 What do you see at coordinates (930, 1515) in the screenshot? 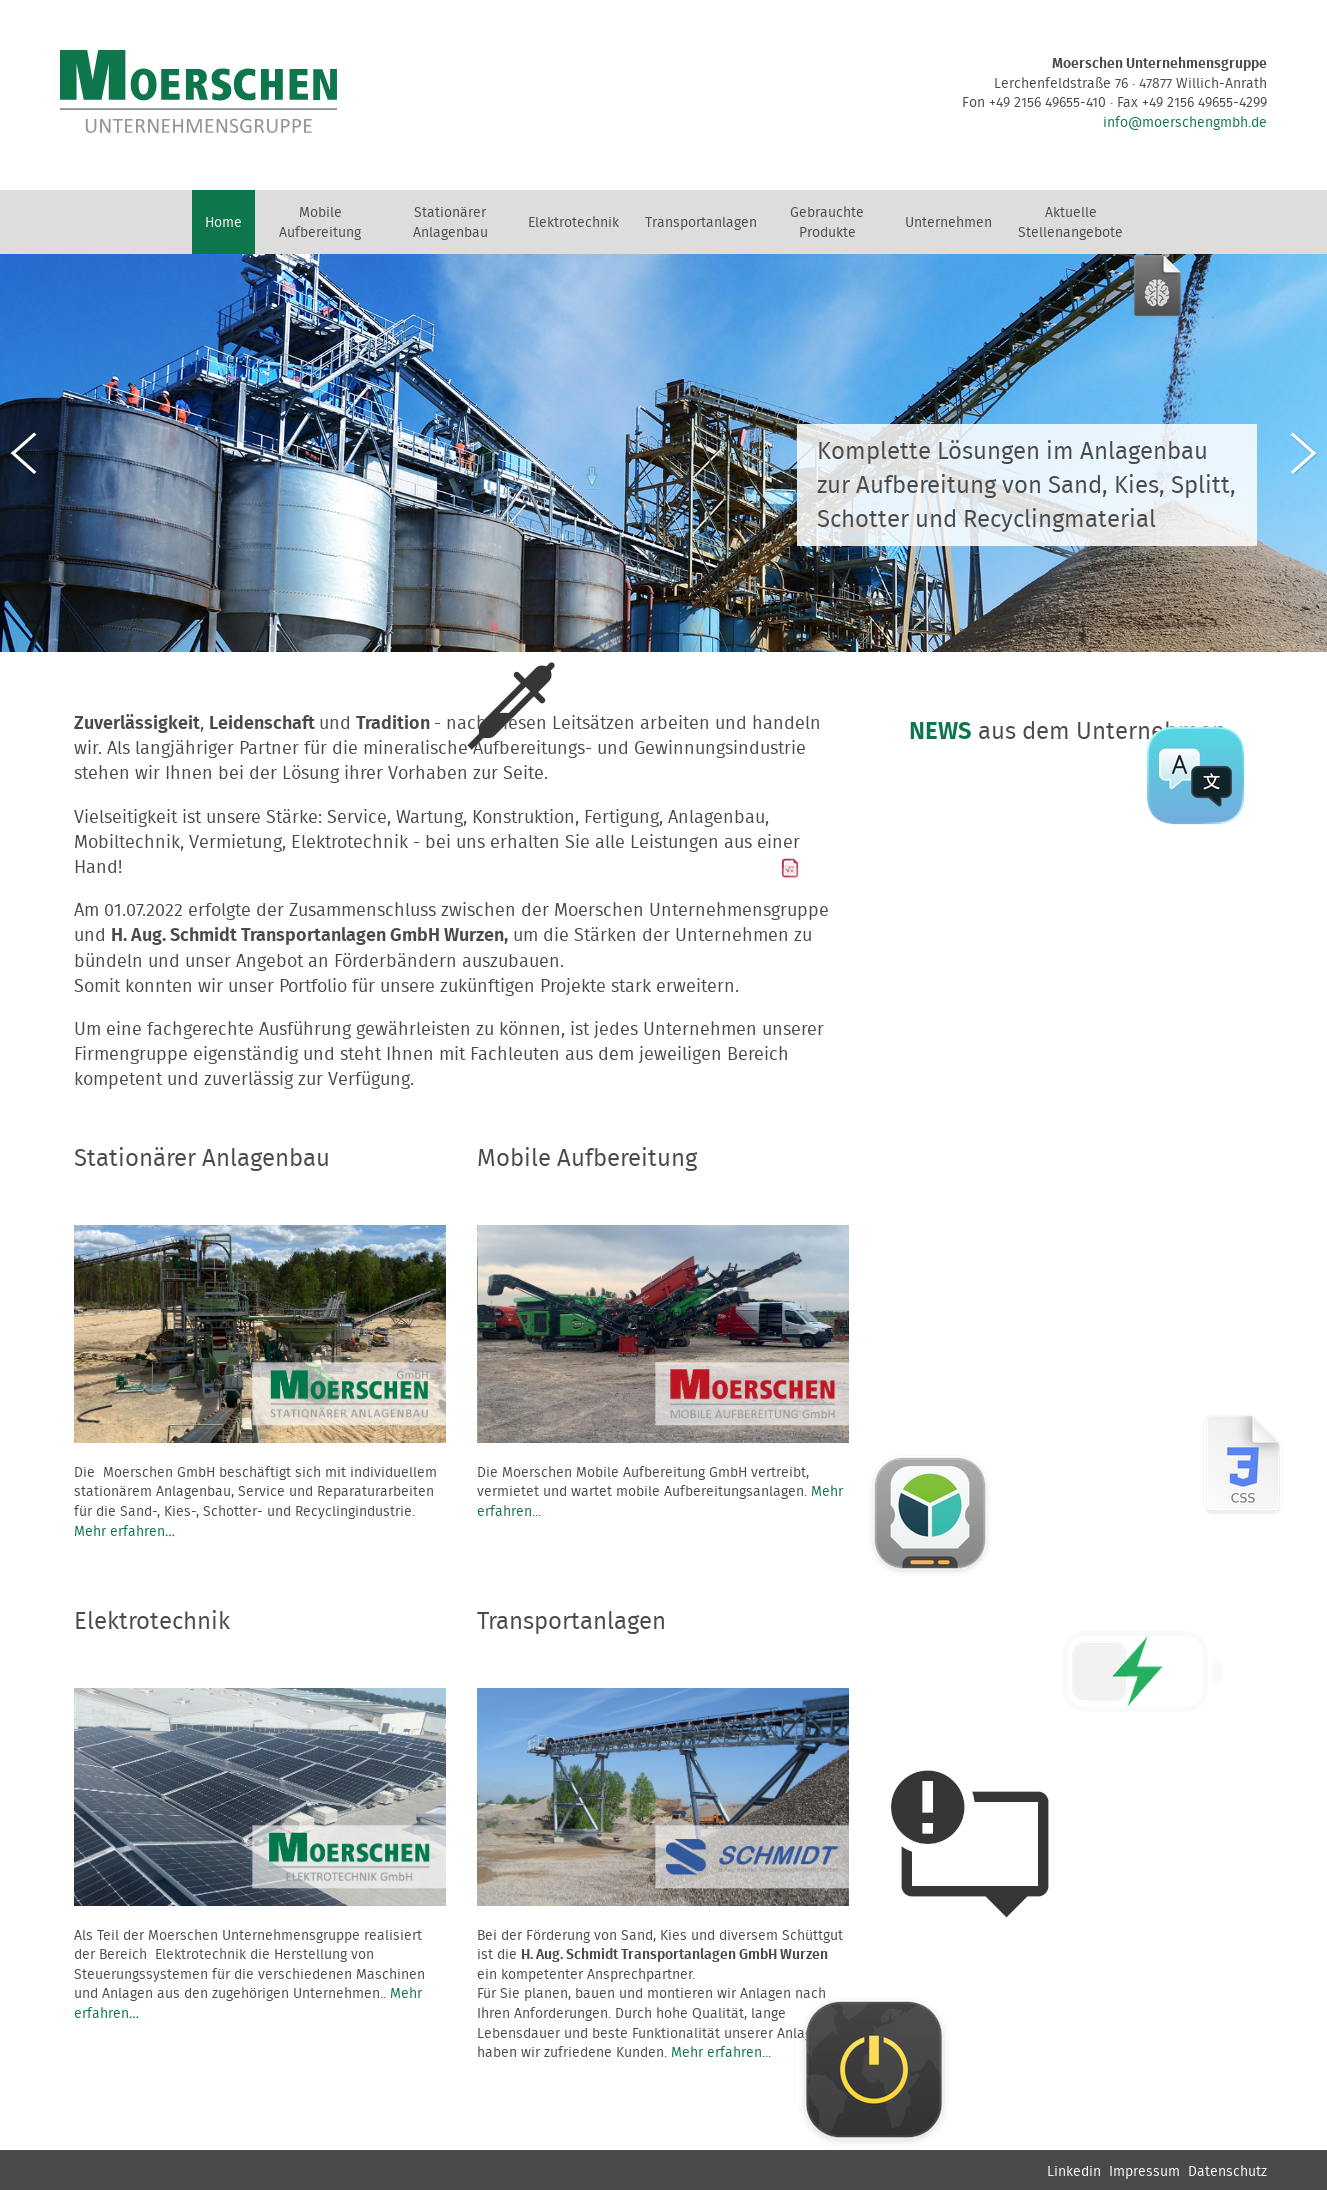
I see `open disk partitioning utility` at bounding box center [930, 1515].